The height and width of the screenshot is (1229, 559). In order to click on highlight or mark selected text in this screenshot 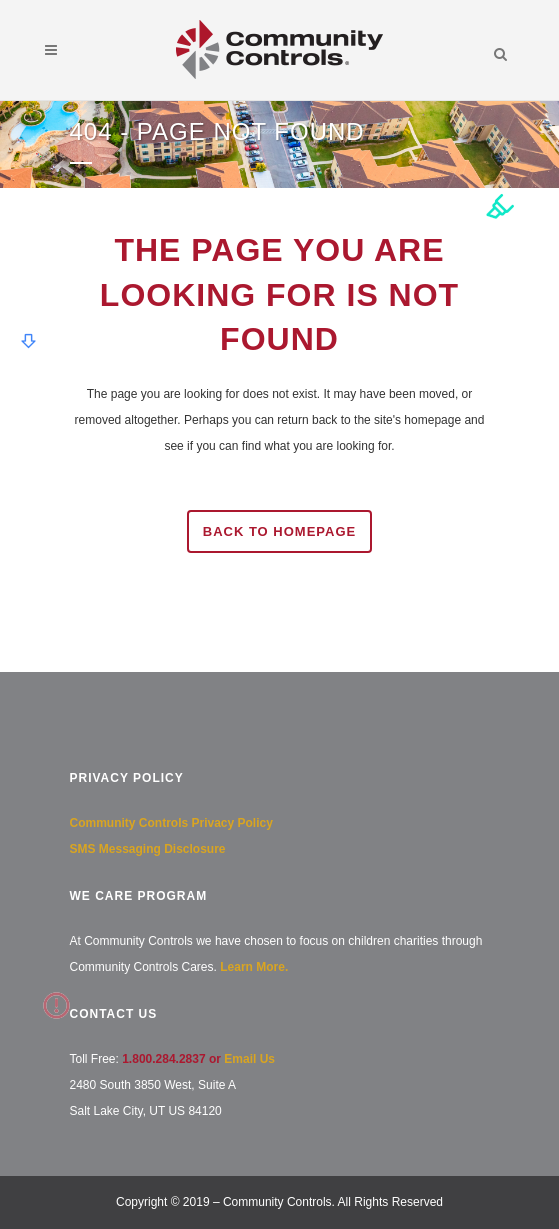, I will do `click(499, 207)`.